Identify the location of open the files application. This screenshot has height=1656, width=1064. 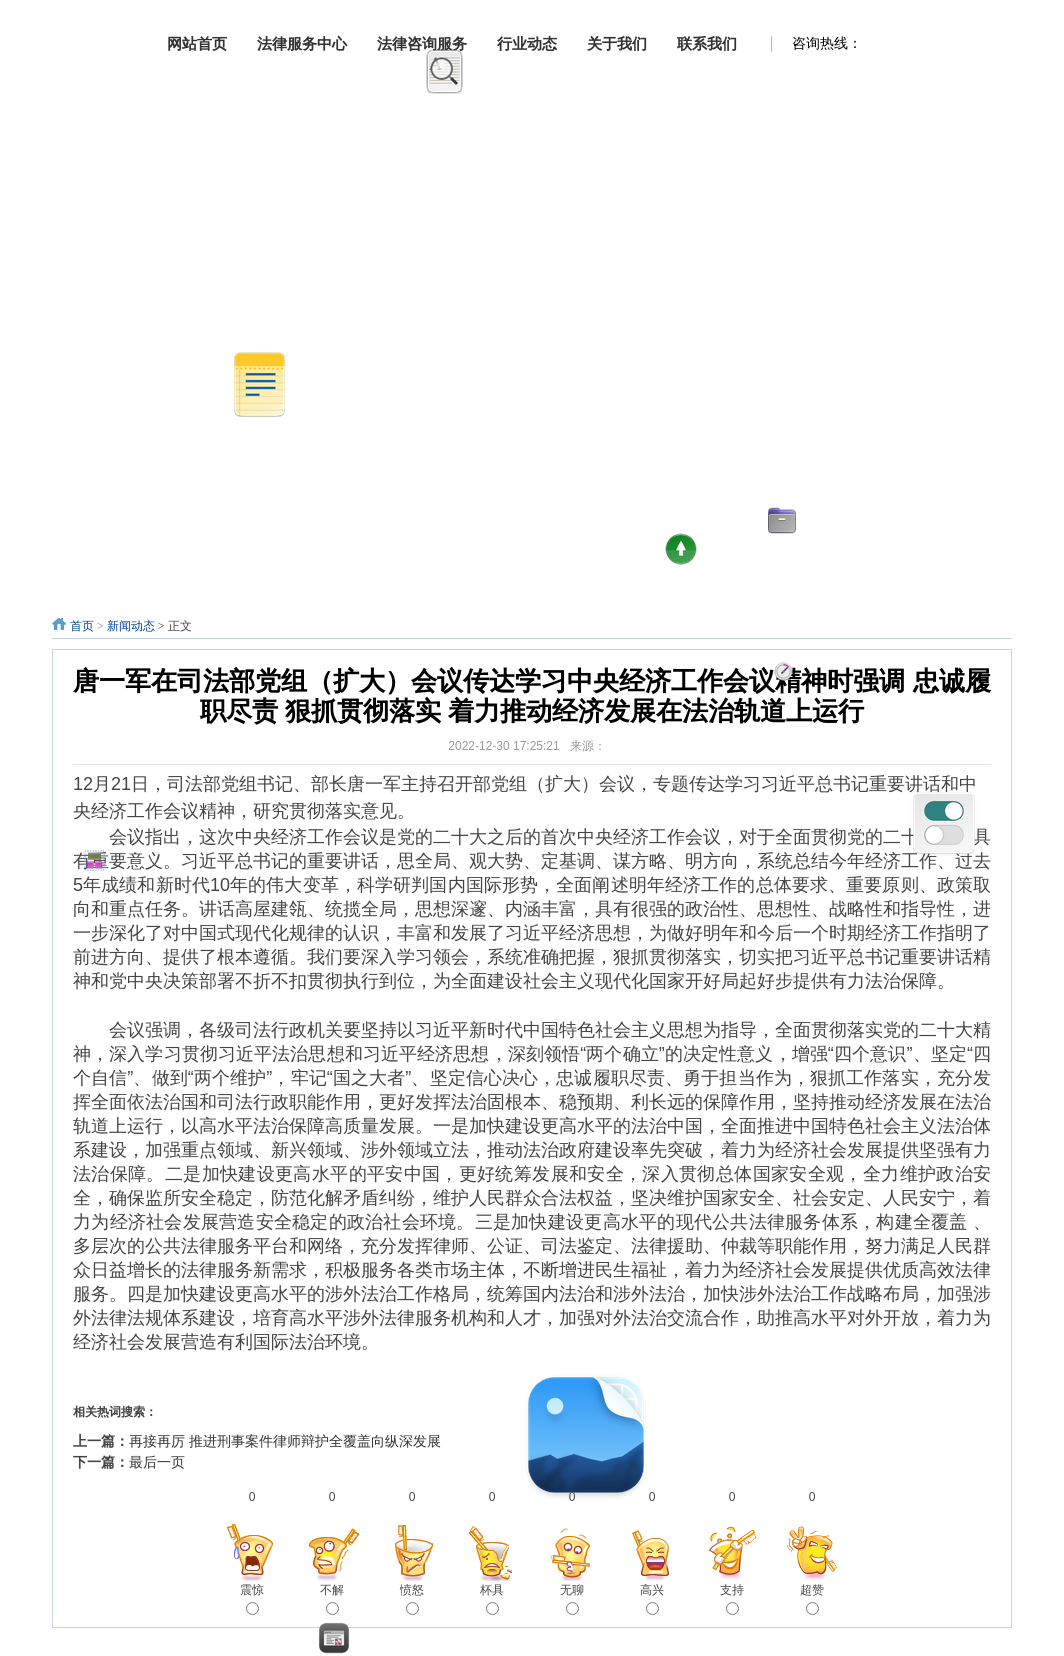
(782, 520).